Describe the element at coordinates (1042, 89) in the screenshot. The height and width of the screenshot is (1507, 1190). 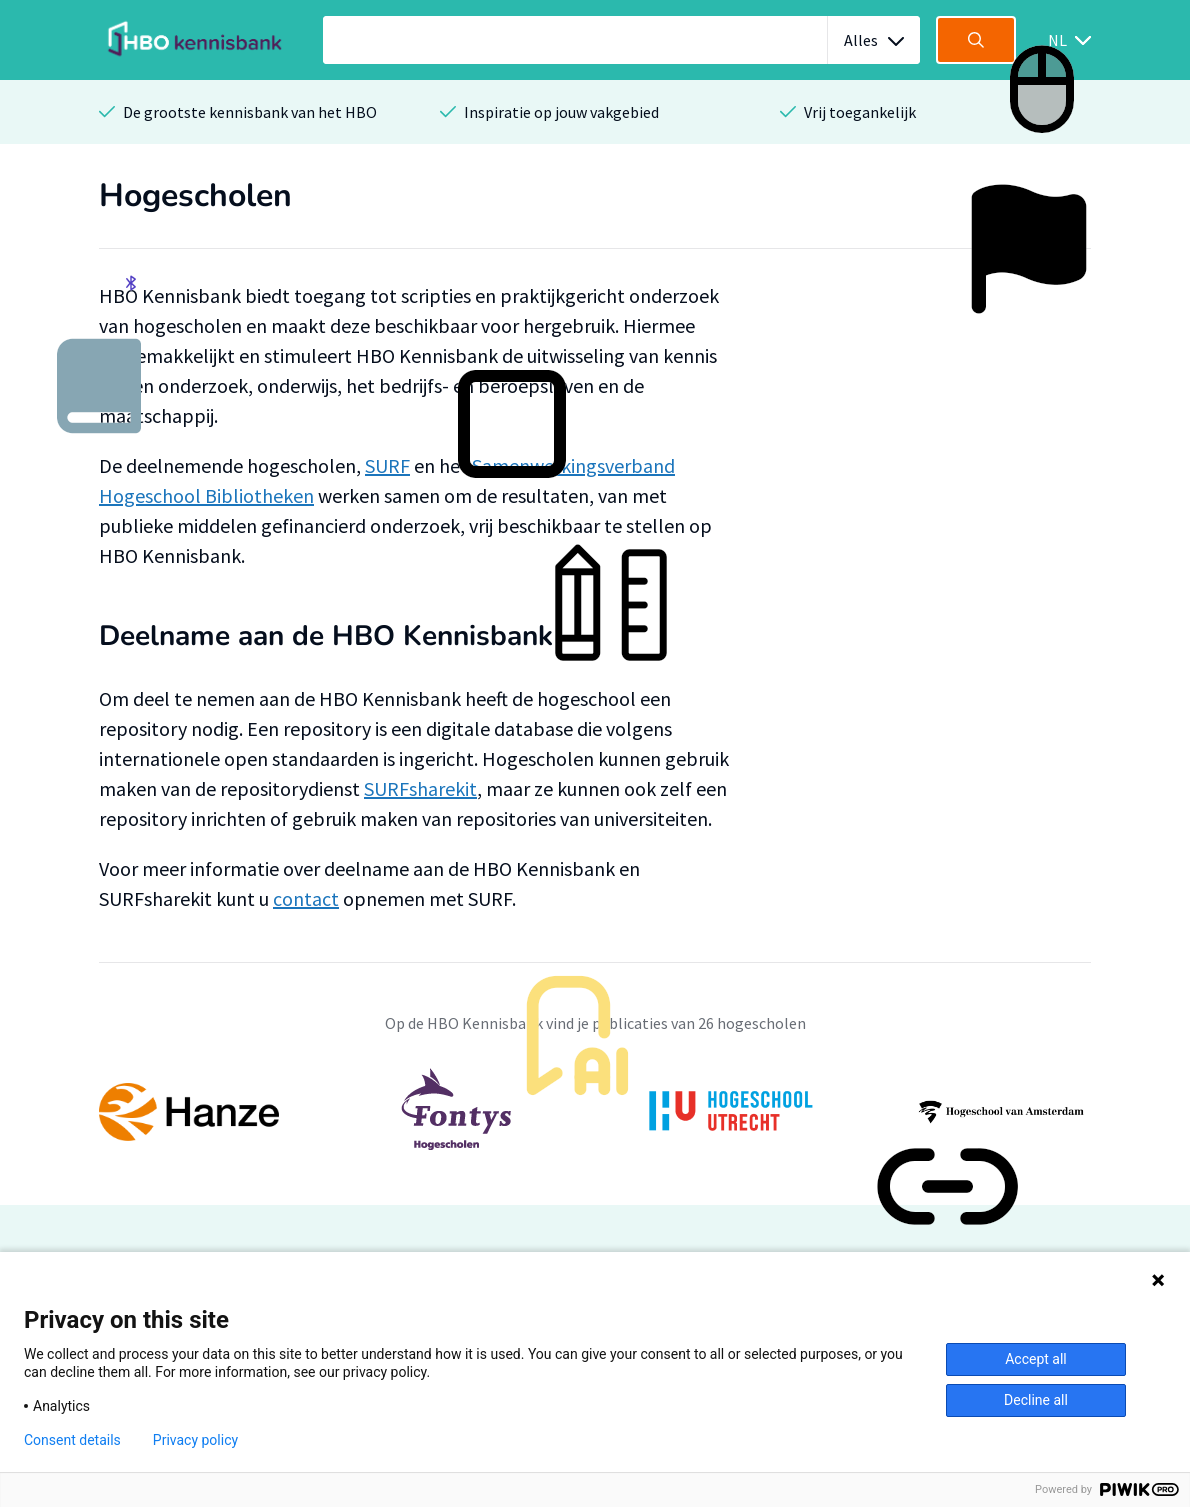
I see `mouse input device settings` at that location.